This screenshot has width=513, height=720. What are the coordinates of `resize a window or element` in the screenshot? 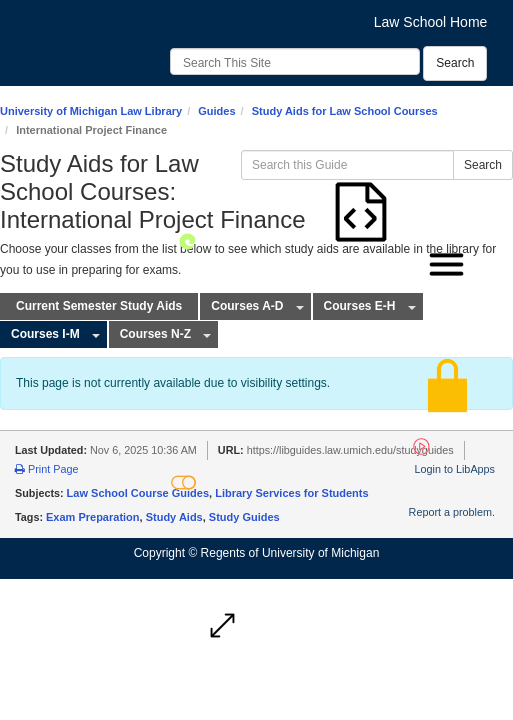 It's located at (222, 625).